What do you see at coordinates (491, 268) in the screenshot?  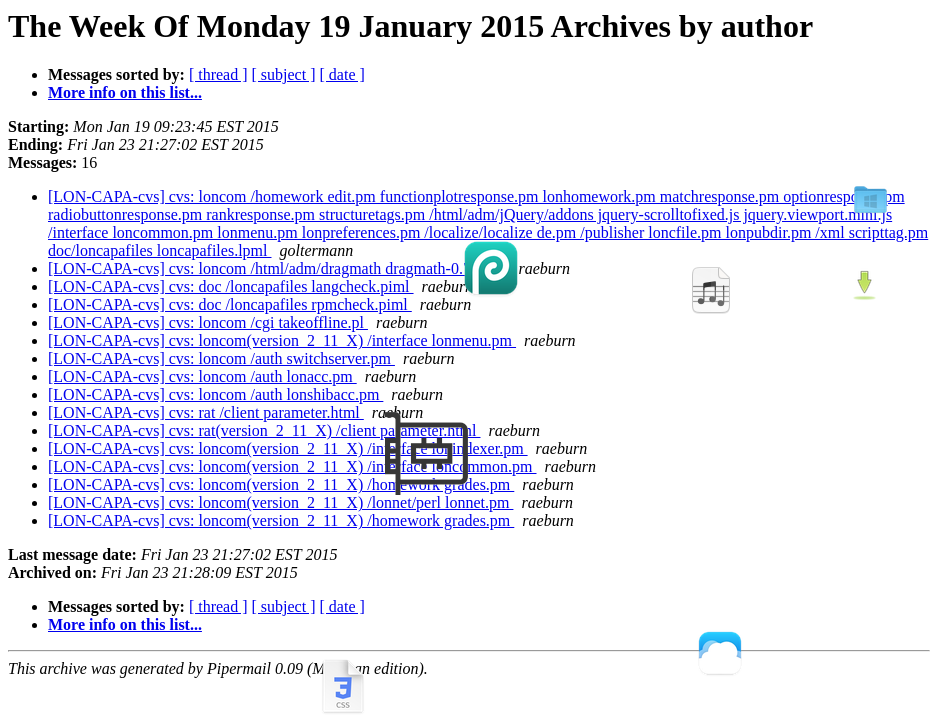 I see `open photopea image editing app` at bounding box center [491, 268].